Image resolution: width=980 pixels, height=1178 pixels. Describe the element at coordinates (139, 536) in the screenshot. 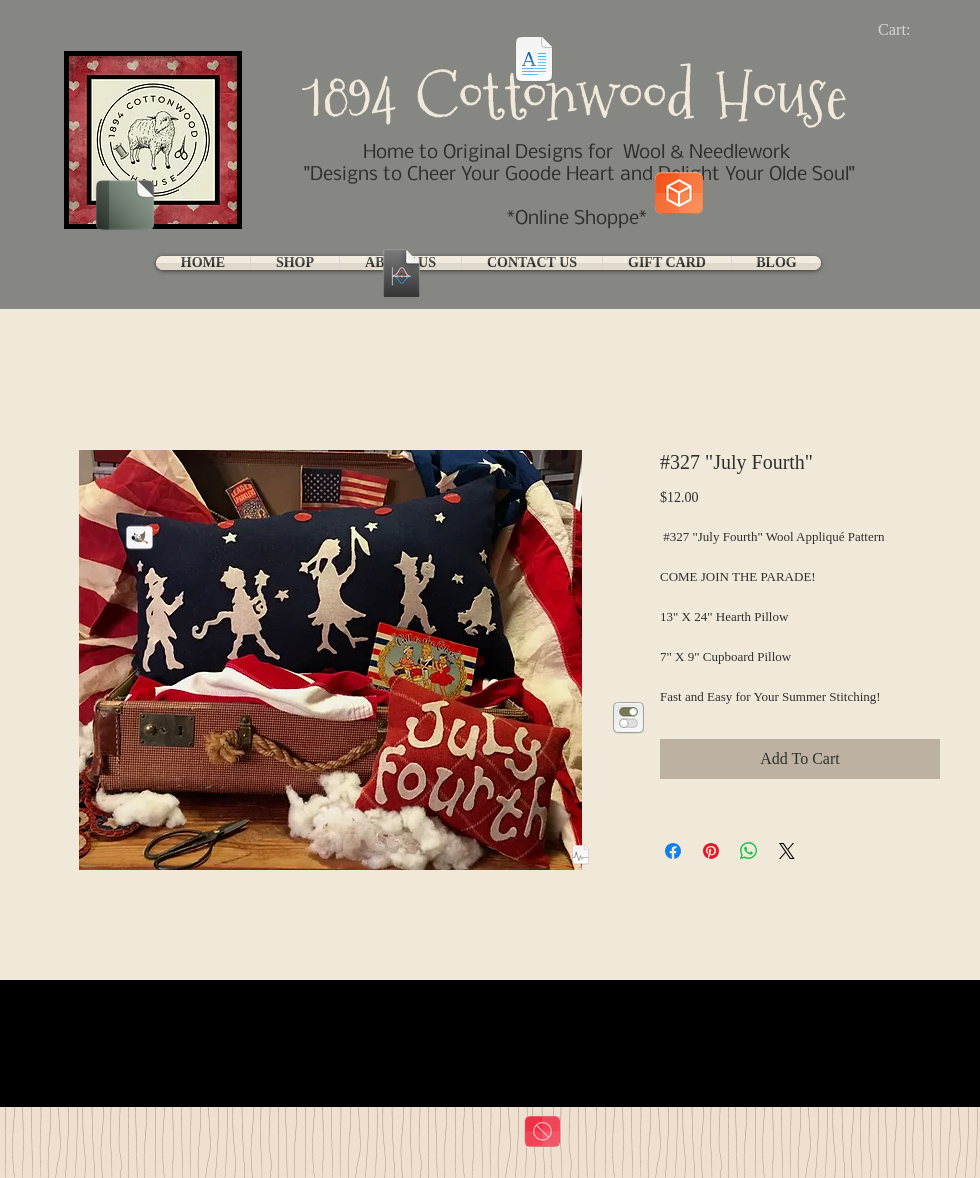

I see `open a GIMP project file` at that location.